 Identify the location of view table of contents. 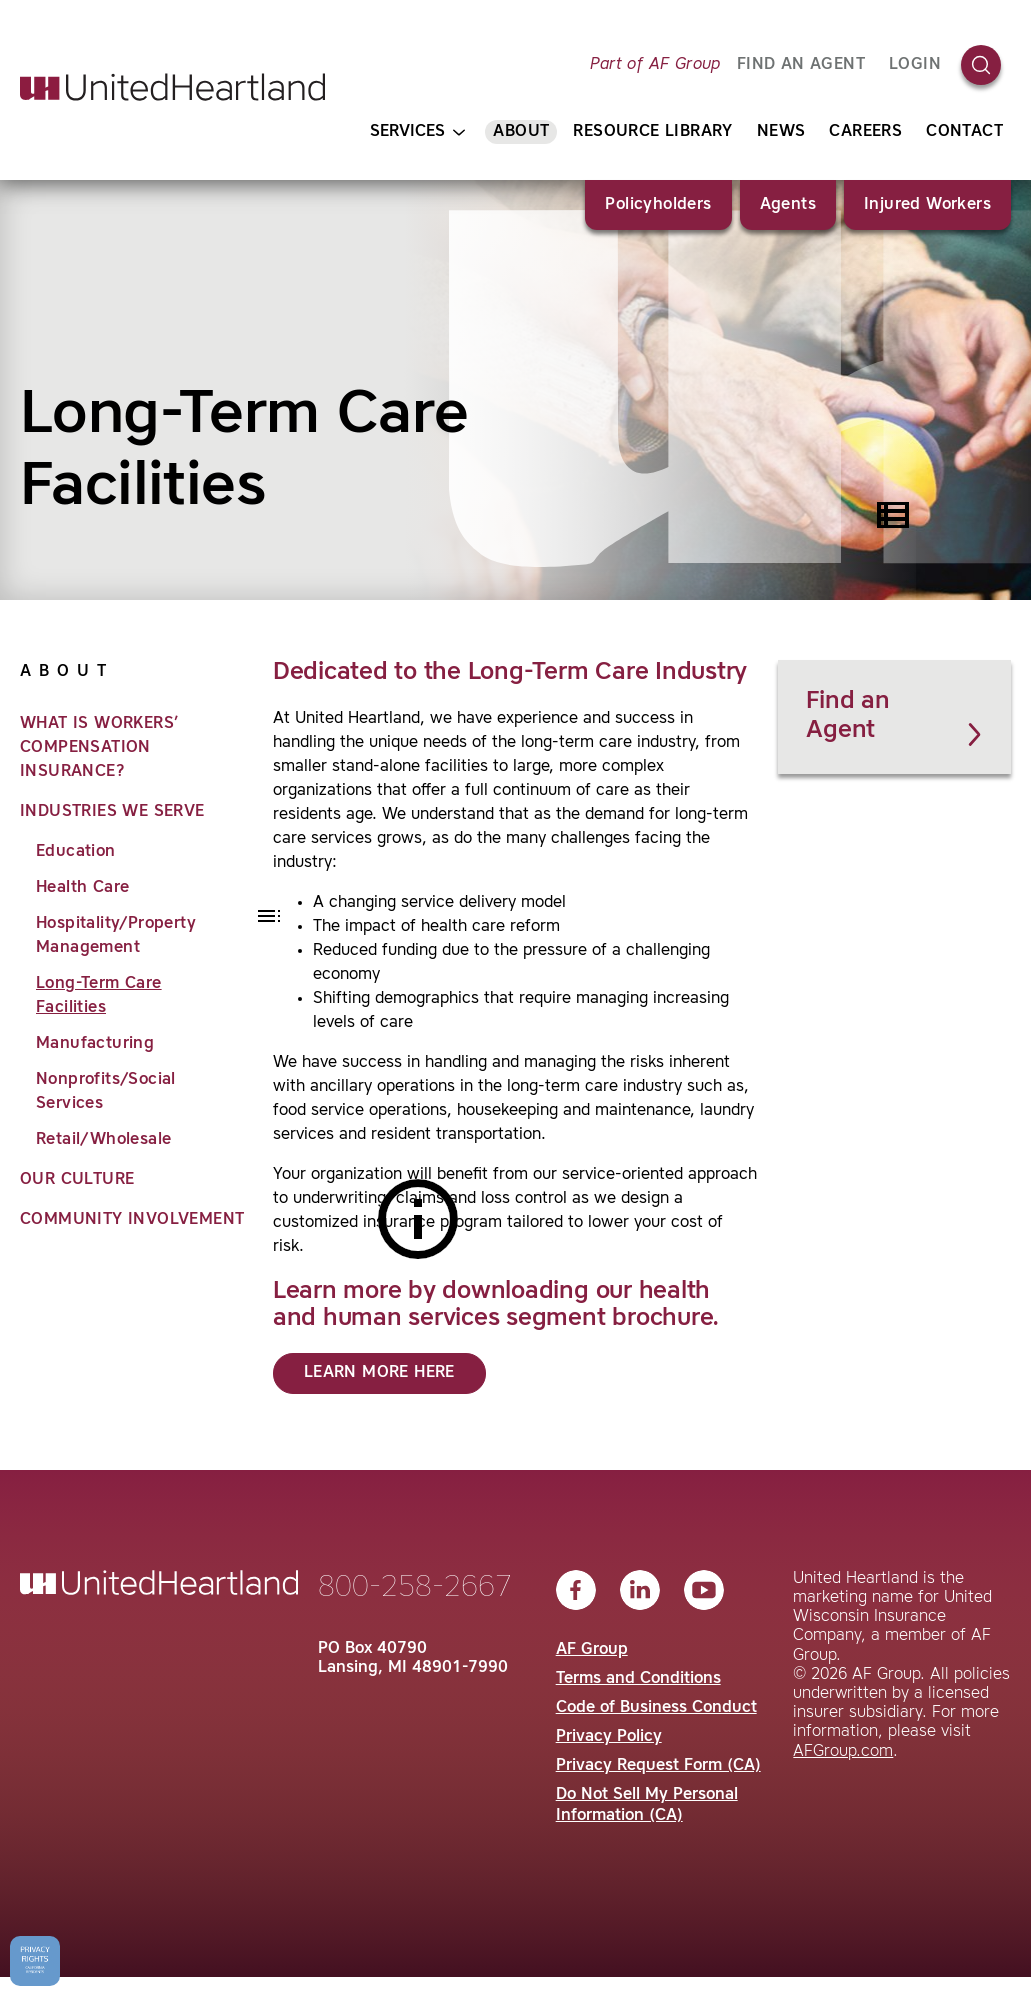
(269, 916).